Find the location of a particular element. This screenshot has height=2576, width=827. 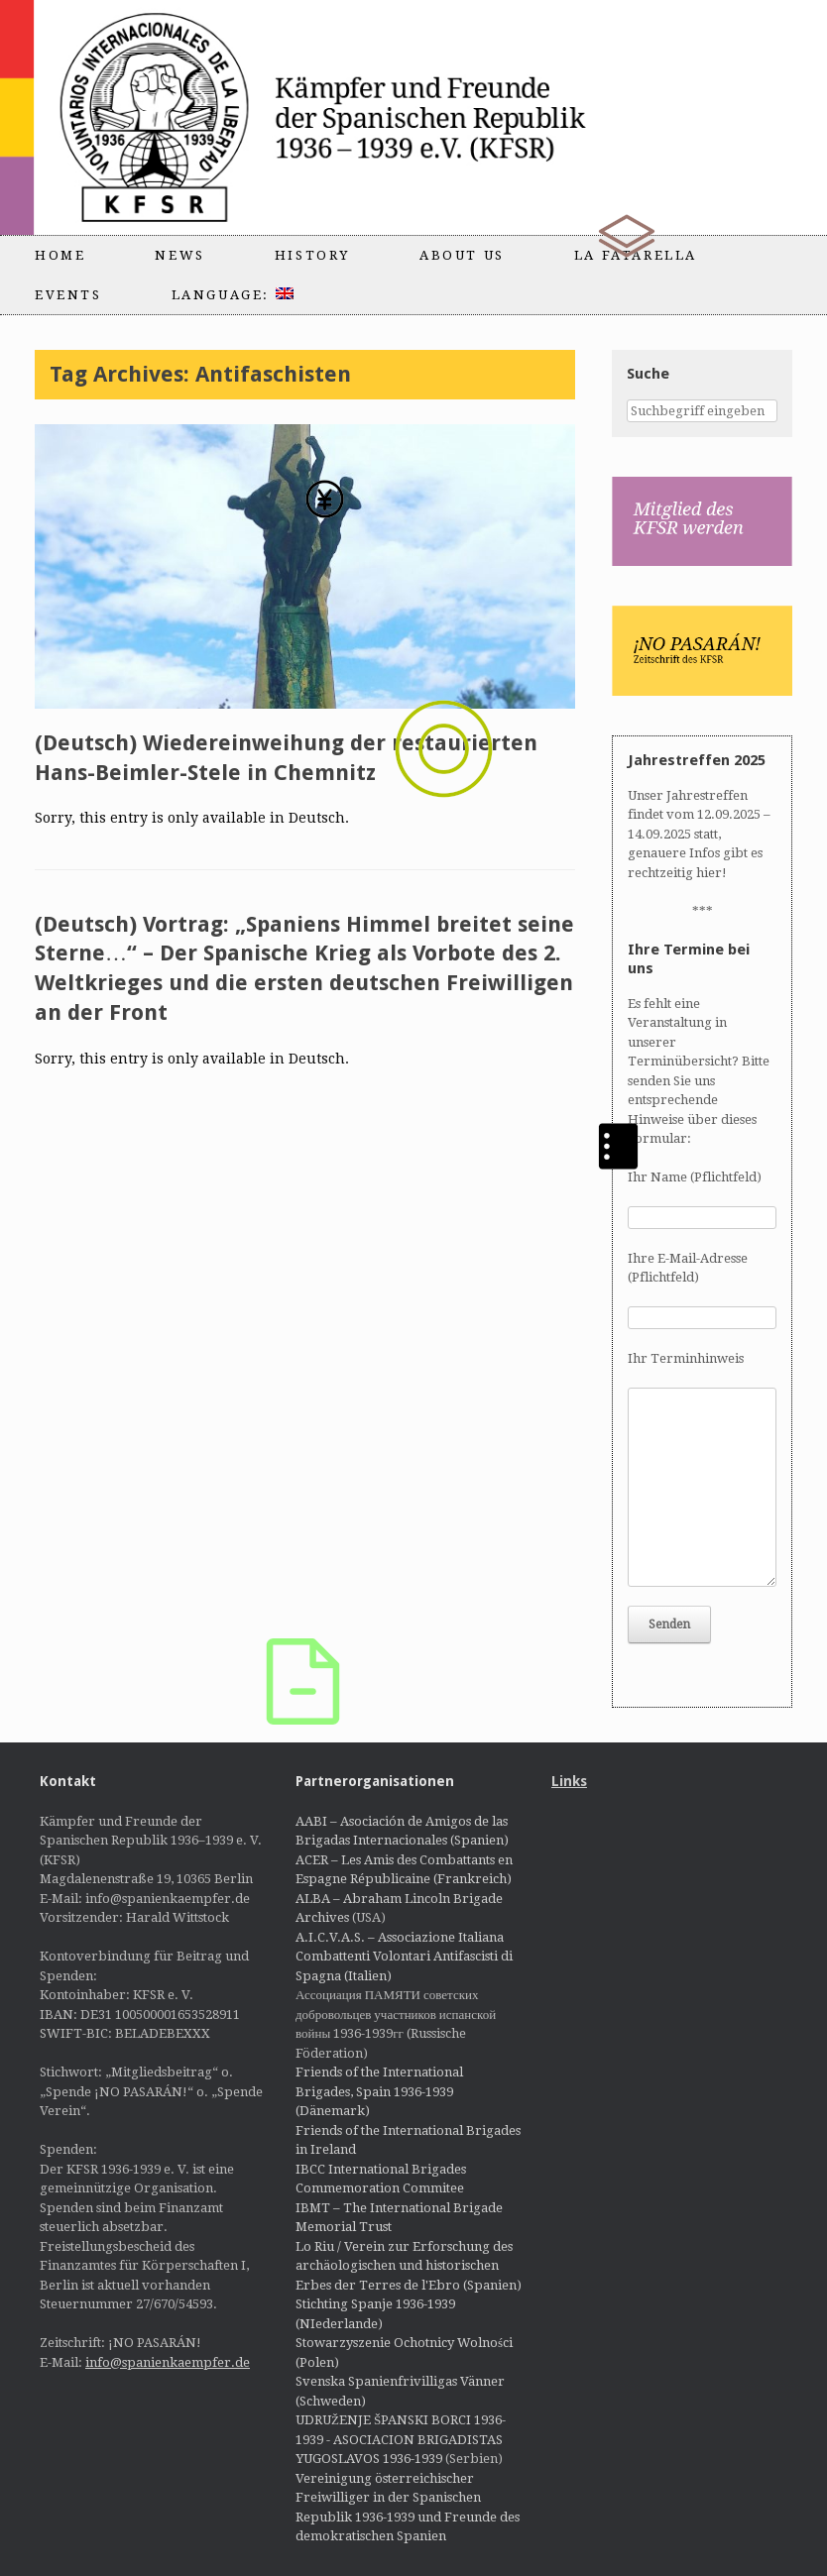

unselected radio button option is located at coordinates (443, 748).